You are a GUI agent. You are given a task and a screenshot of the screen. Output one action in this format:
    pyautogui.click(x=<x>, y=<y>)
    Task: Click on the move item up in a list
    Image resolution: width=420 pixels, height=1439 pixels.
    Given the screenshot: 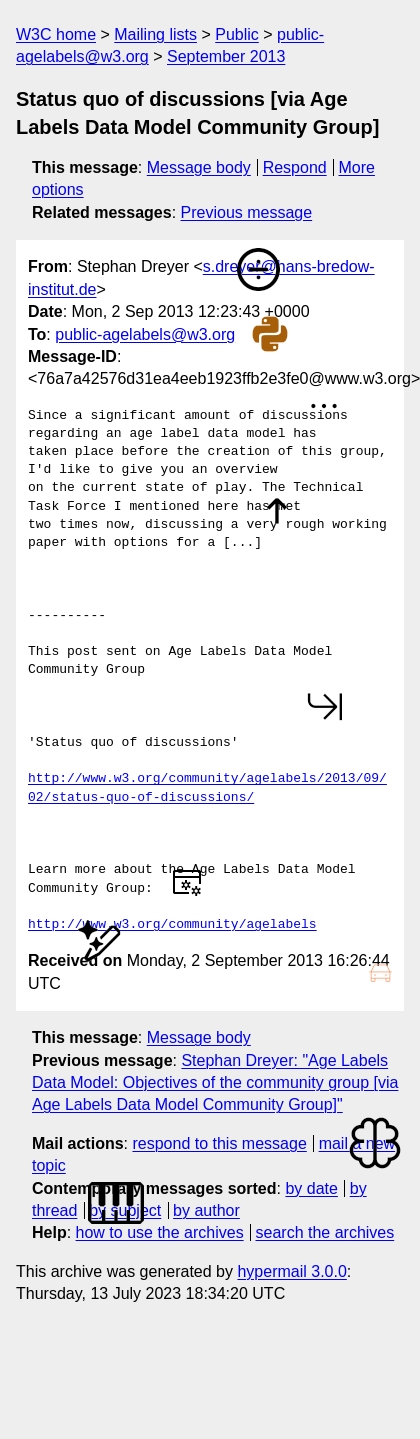 What is the action you would take?
    pyautogui.click(x=277, y=512)
    